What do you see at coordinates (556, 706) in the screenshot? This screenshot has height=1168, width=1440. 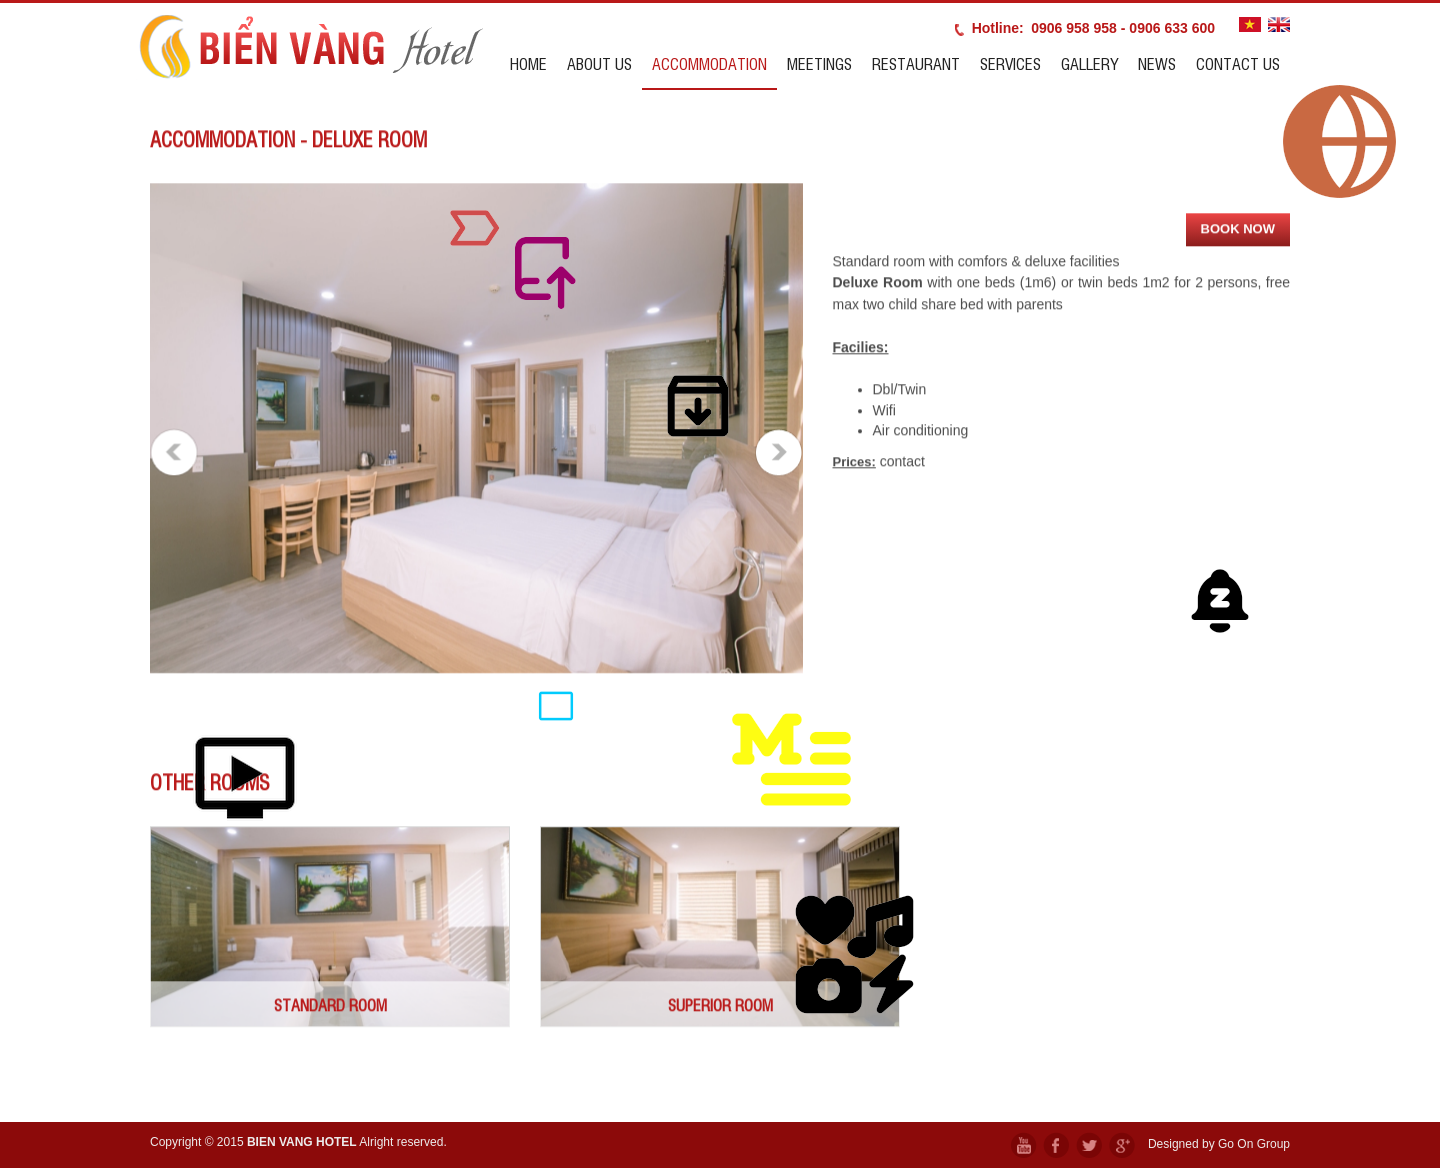 I see `represents a container or frame element` at bounding box center [556, 706].